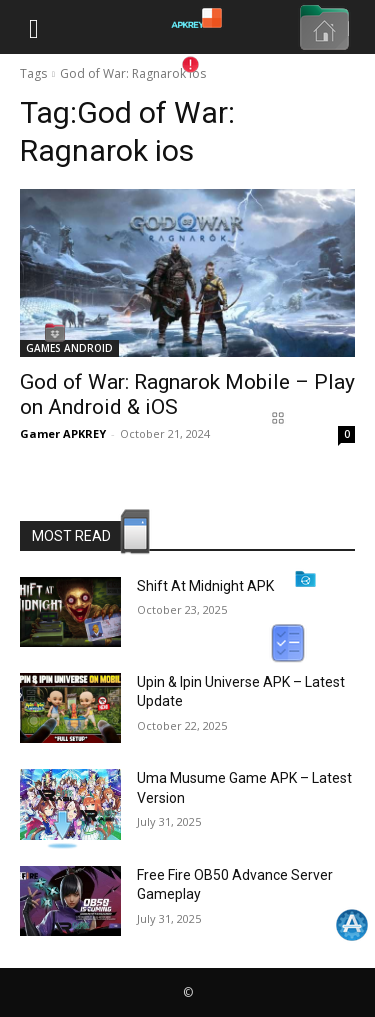  I want to click on memory stick pro duo storage device, so click(135, 532).